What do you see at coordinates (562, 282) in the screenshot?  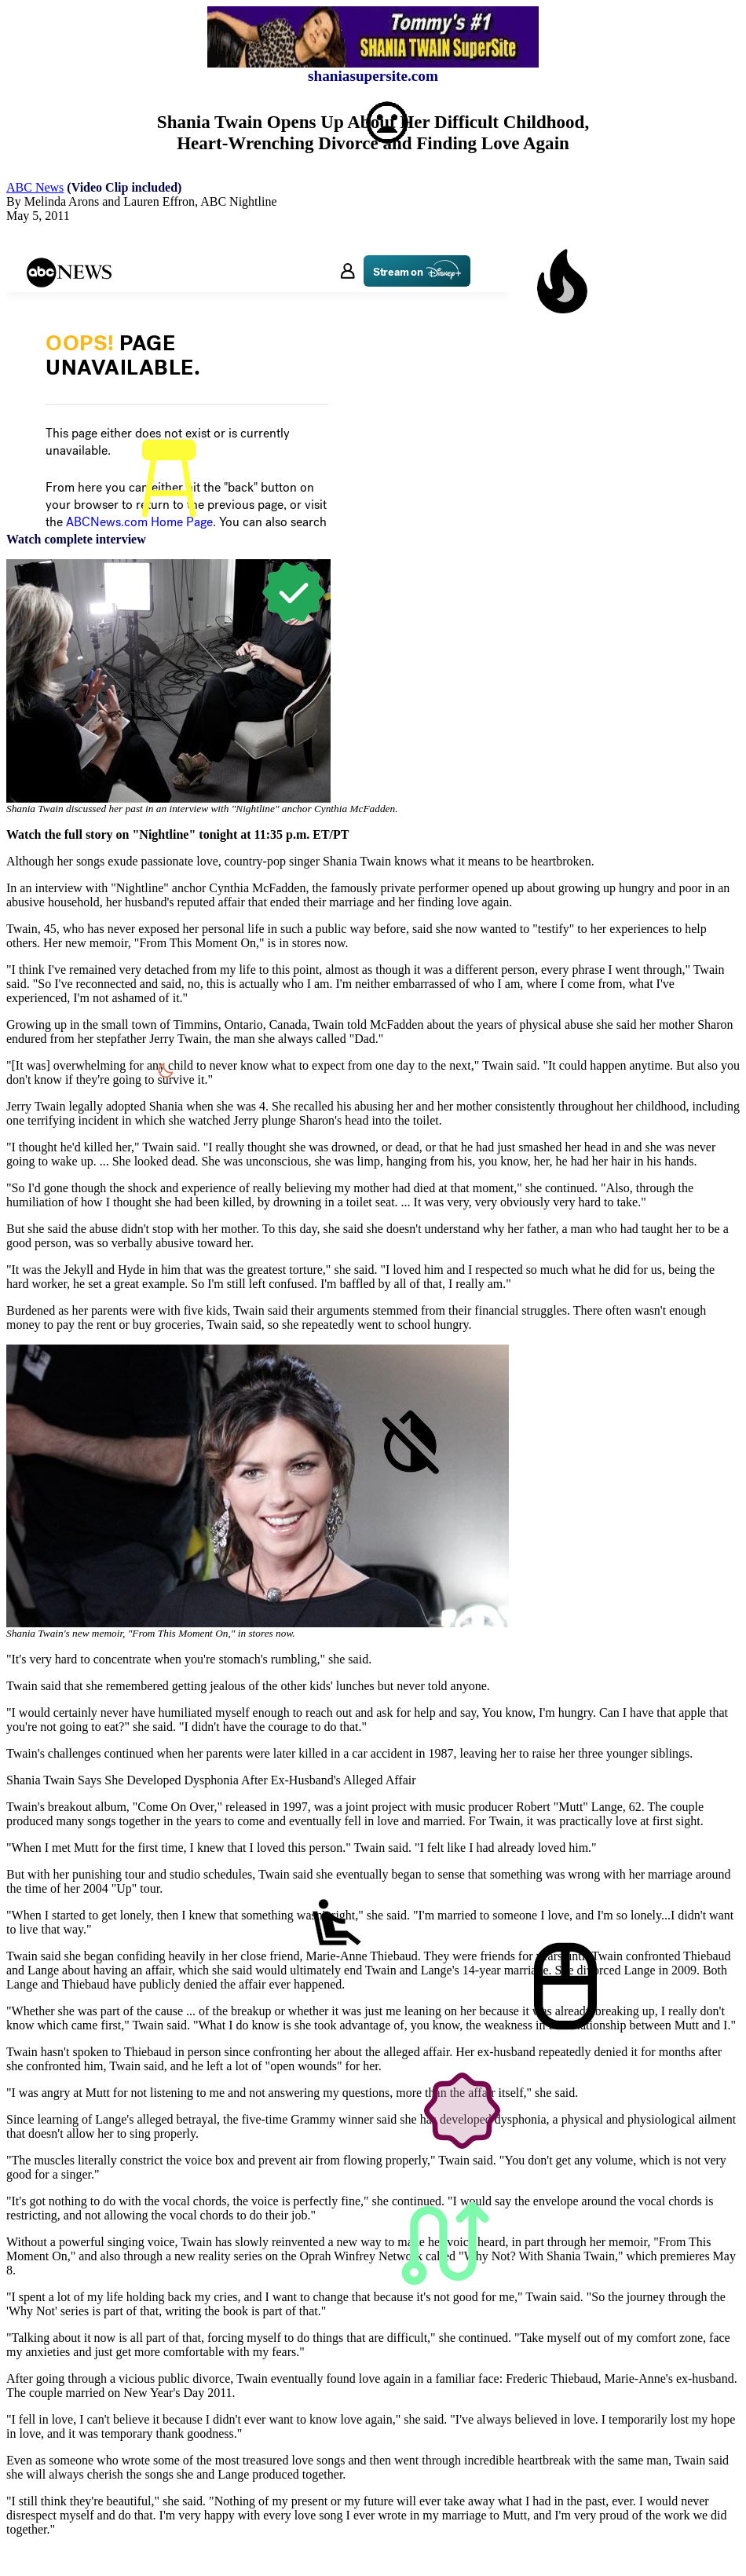 I see `locate nearby fire stations` at bounding box center [562, 282].